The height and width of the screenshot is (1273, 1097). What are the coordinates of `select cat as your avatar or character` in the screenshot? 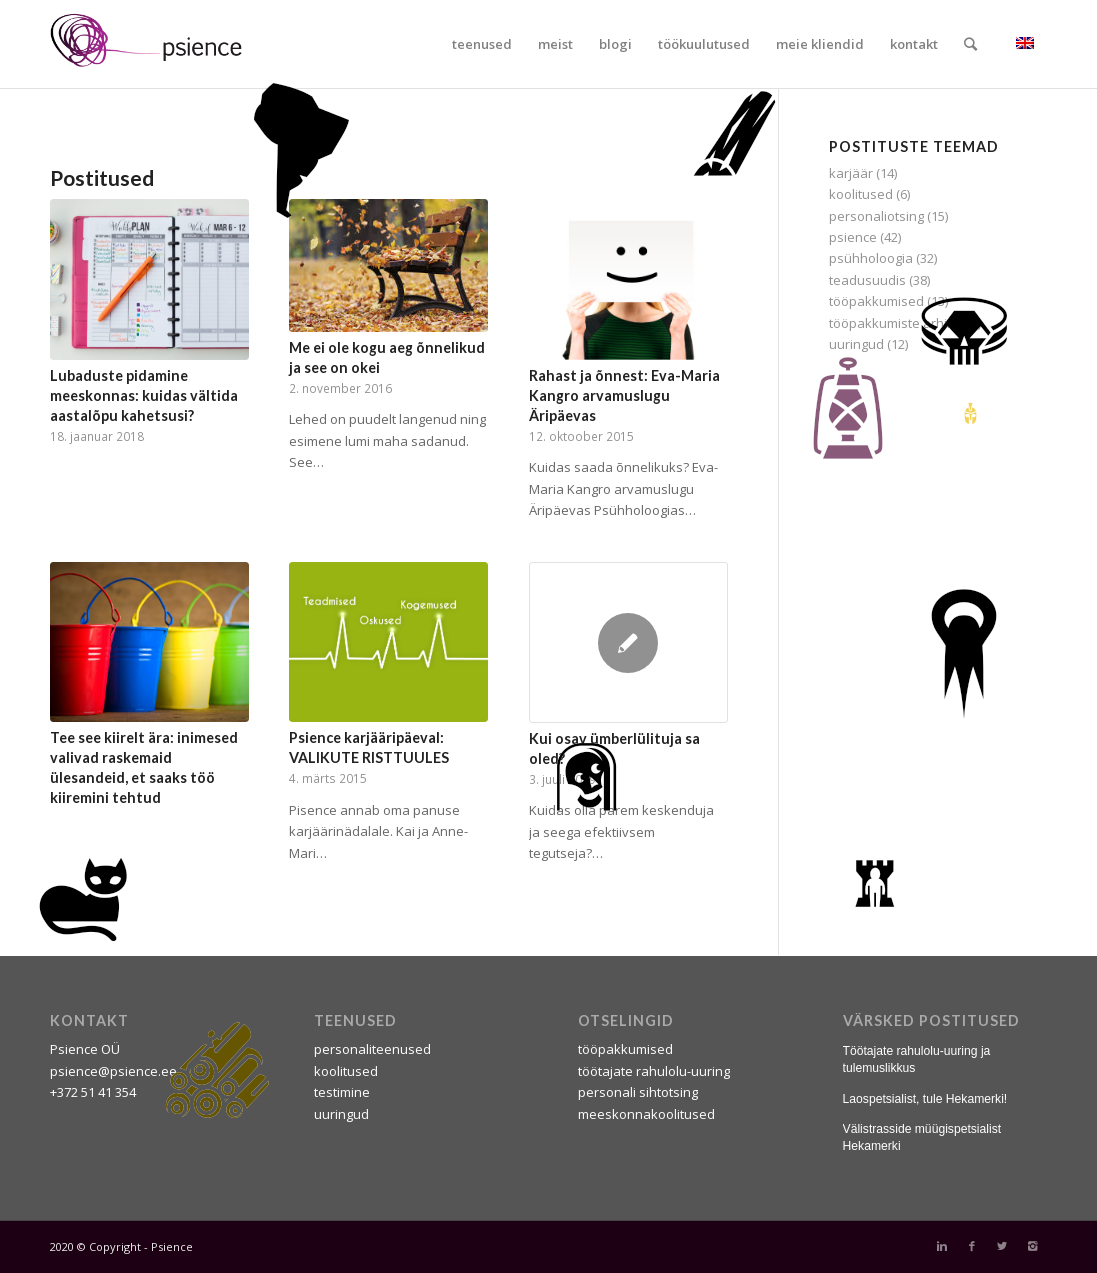 It's located at (83, 898).